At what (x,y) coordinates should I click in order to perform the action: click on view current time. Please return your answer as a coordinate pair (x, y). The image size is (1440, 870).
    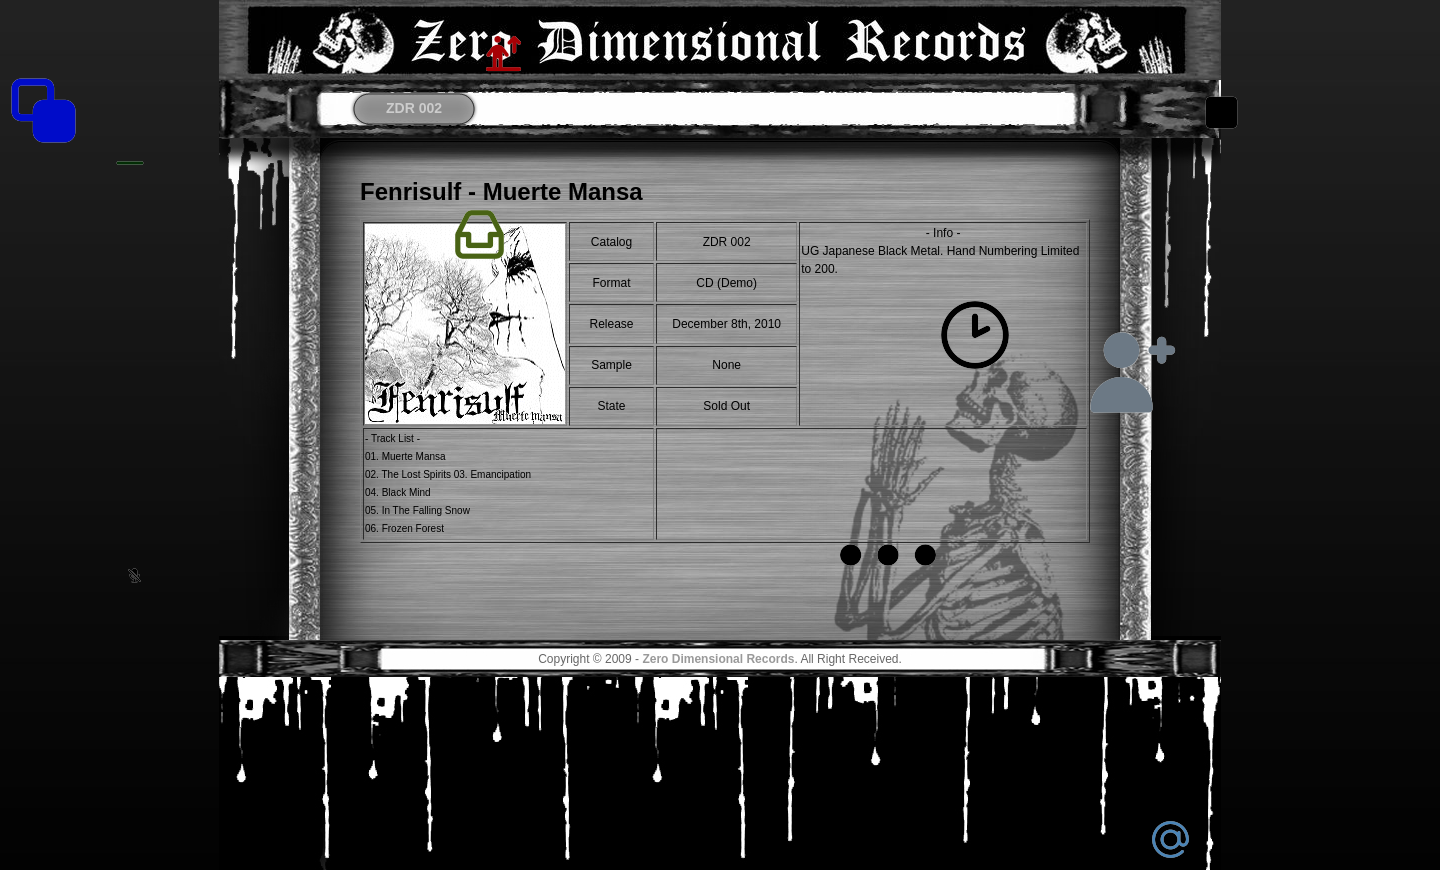
    Looking at the image, I should click on (975, 335).